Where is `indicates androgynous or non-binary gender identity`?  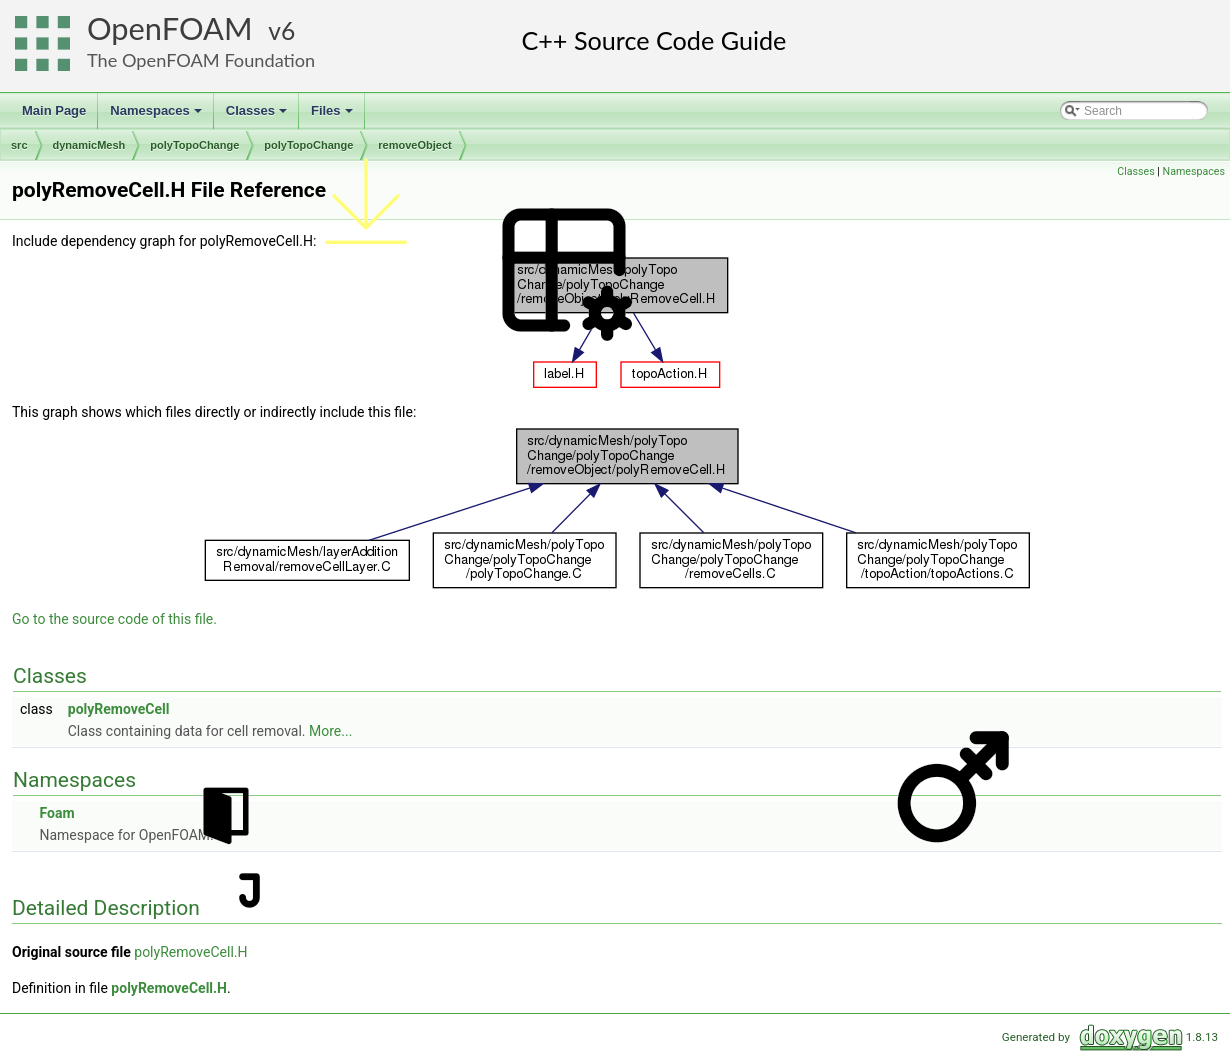 indicates androgynous or non-binary gender identity is located at coordinates (956, 783).